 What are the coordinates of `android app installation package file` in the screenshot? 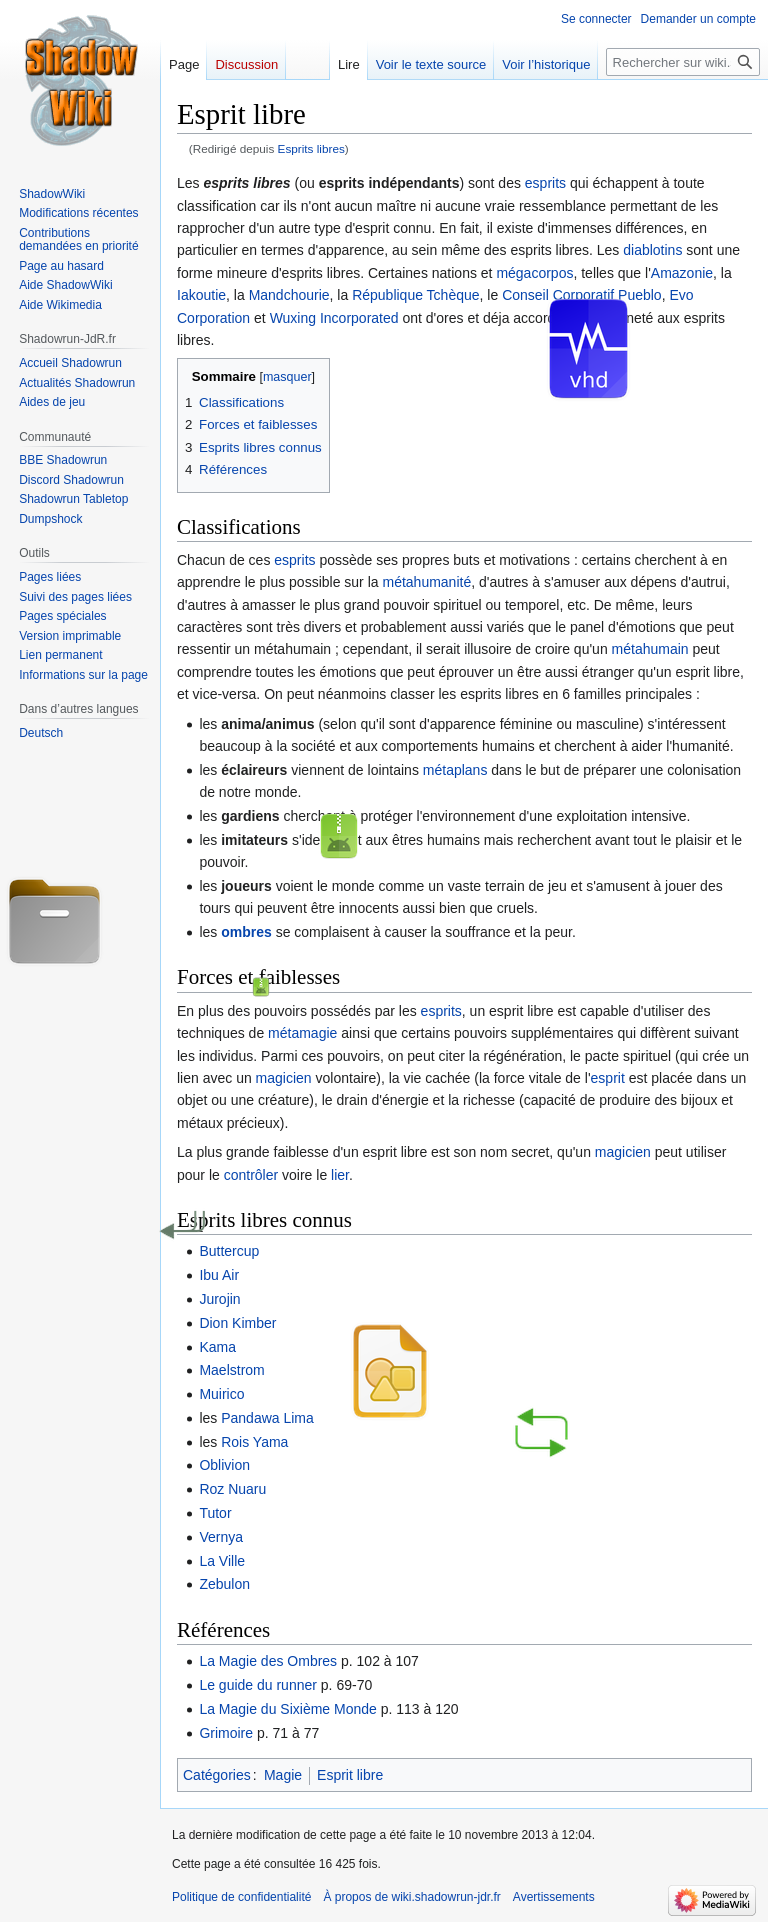 It's located at (261, 987).